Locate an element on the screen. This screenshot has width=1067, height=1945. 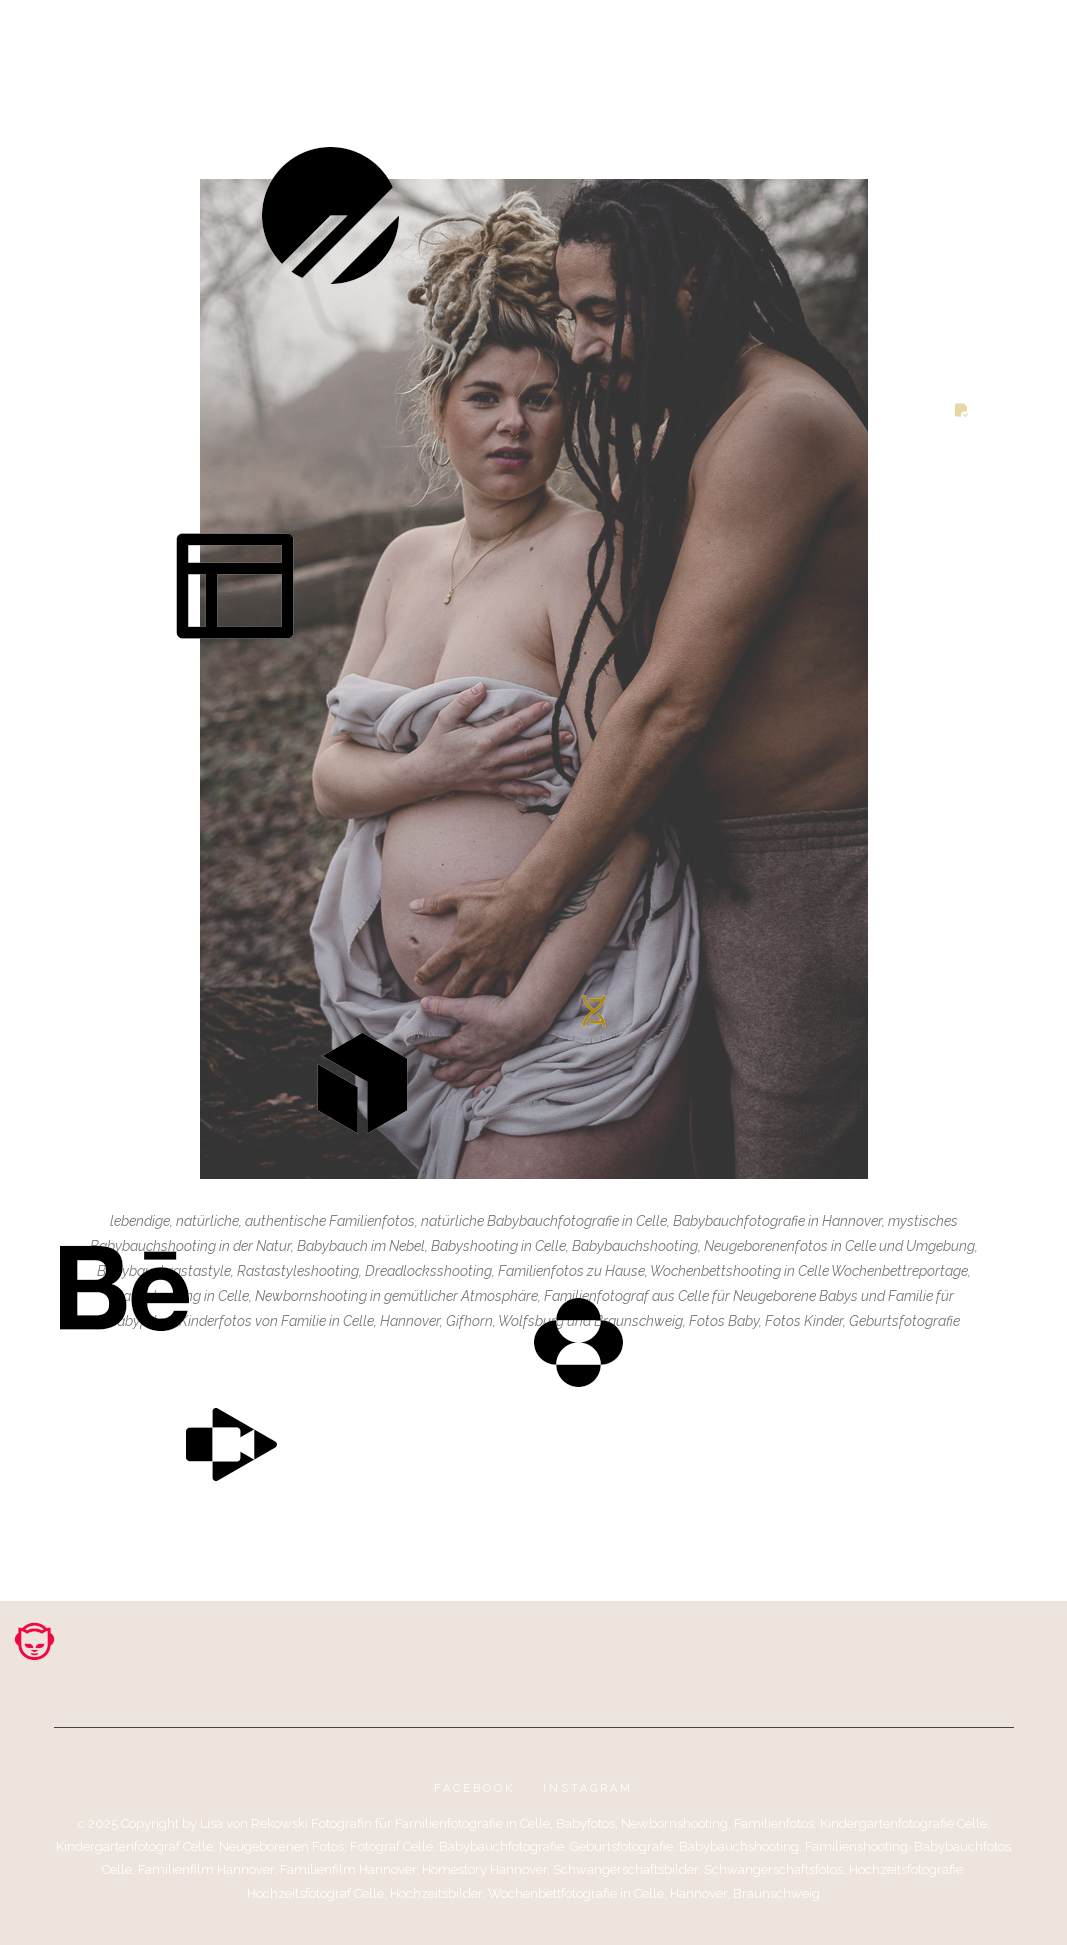
access box cloud storage is located at coordinates (362, 1084).